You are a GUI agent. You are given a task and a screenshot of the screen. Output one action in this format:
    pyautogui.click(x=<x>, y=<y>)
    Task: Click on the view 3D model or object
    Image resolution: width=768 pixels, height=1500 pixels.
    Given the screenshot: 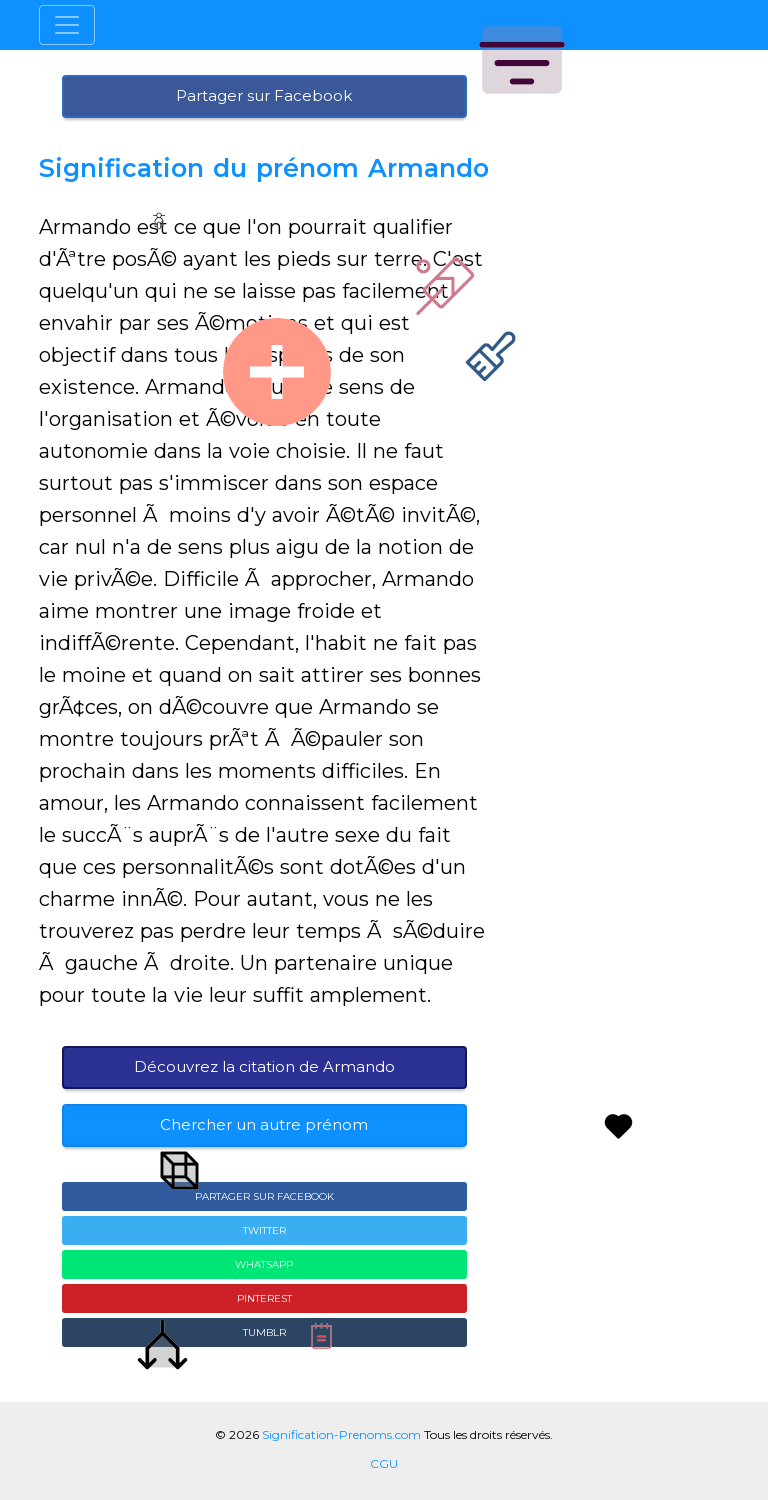 What is the action you would take?
    pyautogui.click(x=179, y=1170)
    